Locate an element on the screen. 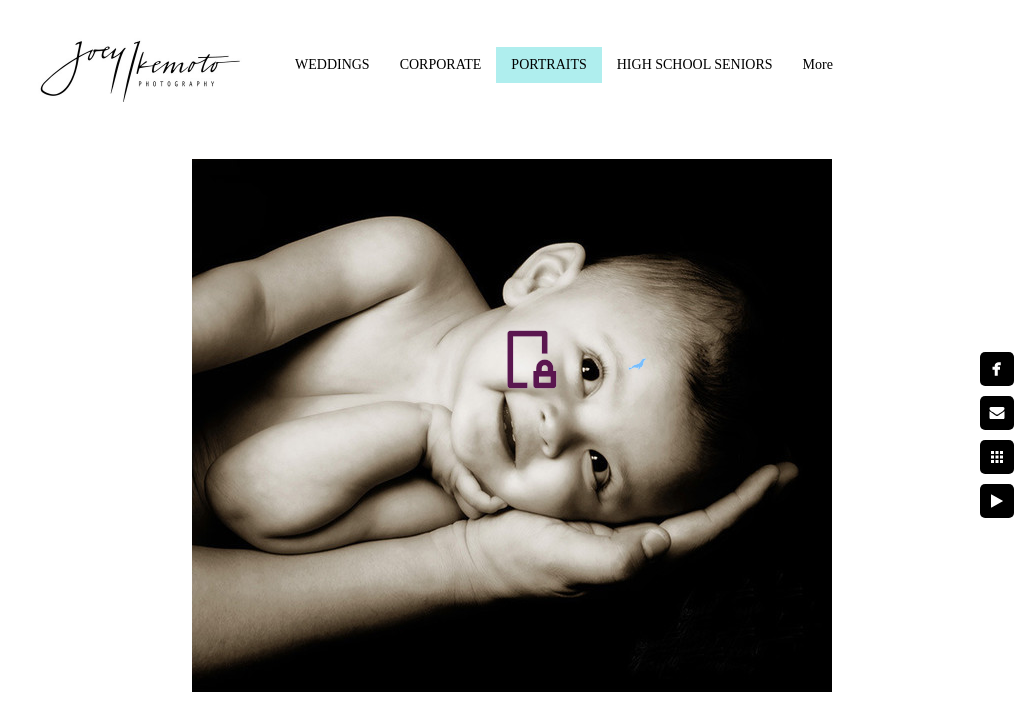 The image size is (1024, 720). mariadb database service is located at coordinates (637, 364).